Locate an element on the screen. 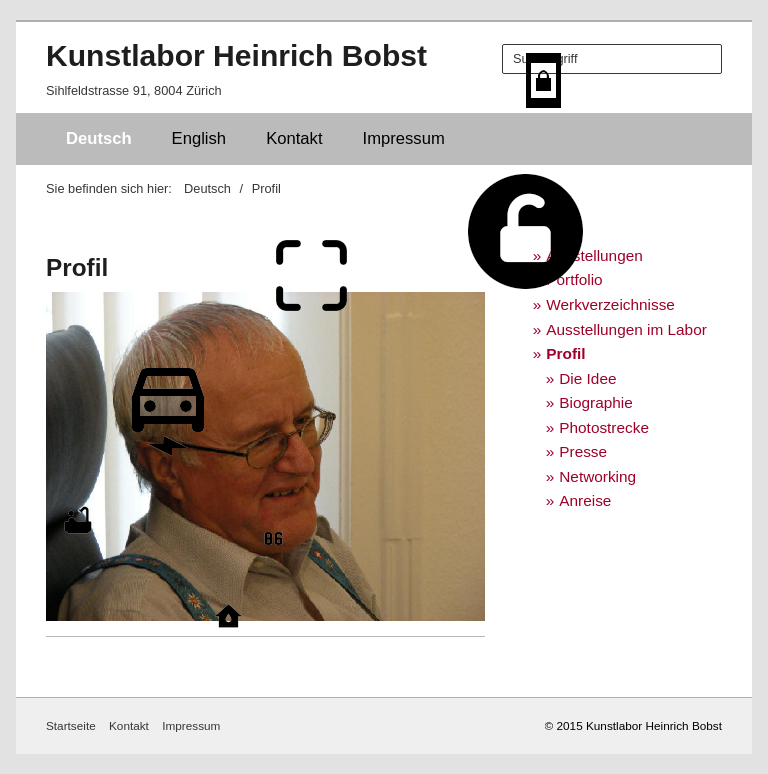 This screenshot has width=768, height=774. indicates bathroom amenities available is located at coordinates (78, 520).